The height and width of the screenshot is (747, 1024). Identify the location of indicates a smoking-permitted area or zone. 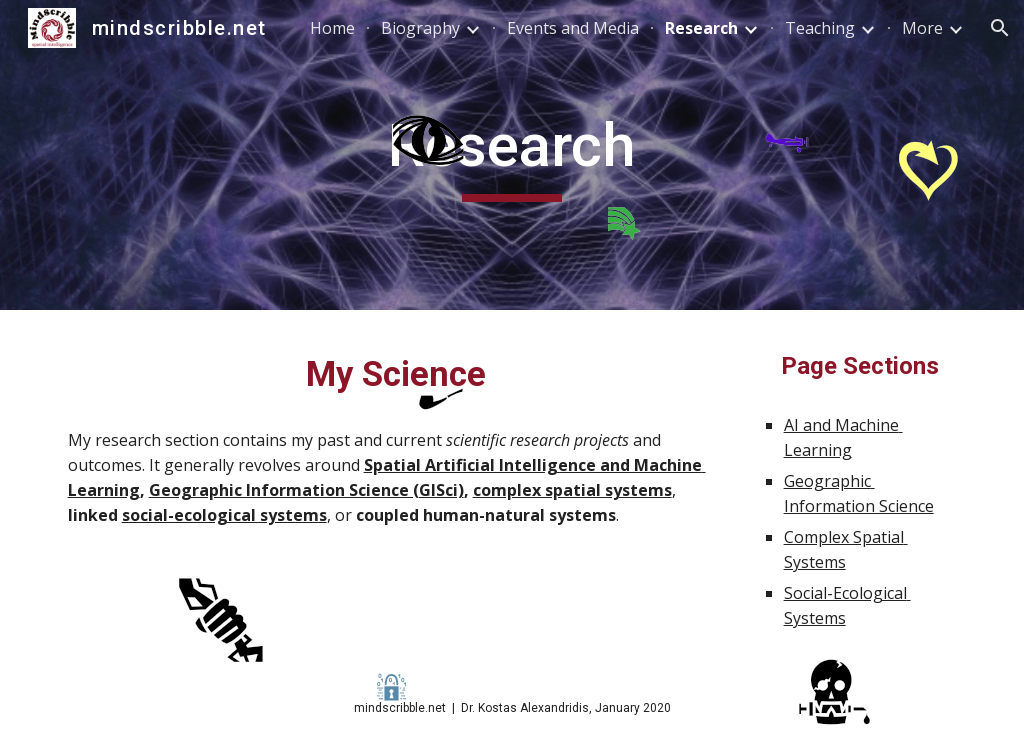
(441, 399).